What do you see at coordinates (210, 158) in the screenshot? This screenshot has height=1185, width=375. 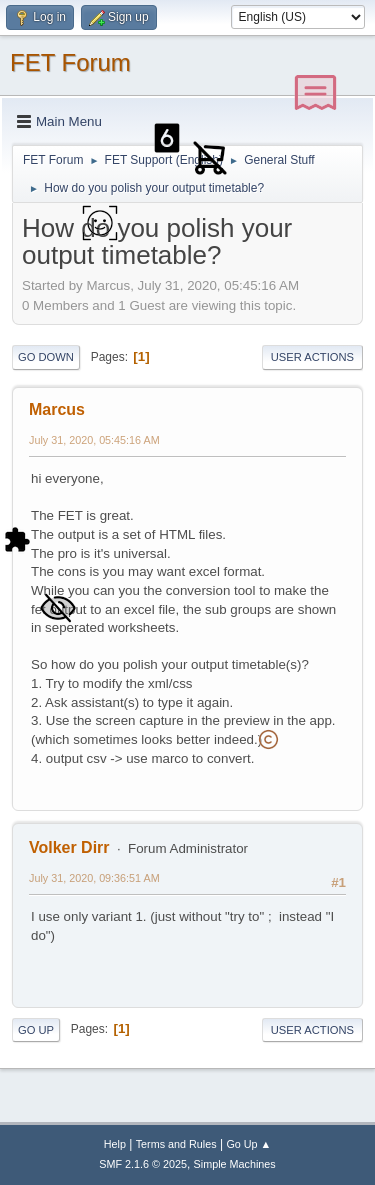 I see `shopping cart unavailable or disabled` at bounding box center [210, 158].